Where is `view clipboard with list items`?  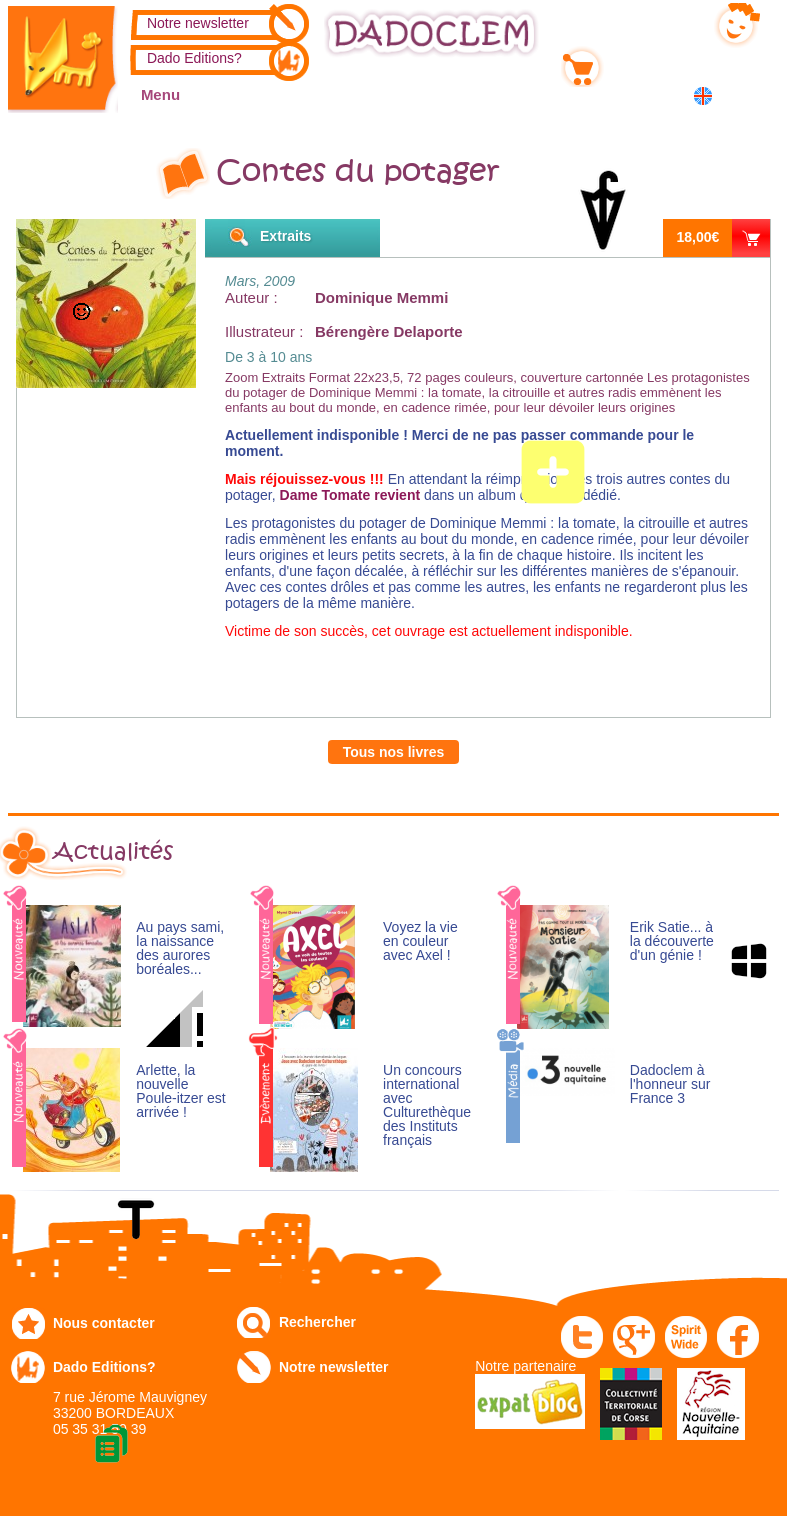 view clipboard with list items is located at coordinates (111, 1443).